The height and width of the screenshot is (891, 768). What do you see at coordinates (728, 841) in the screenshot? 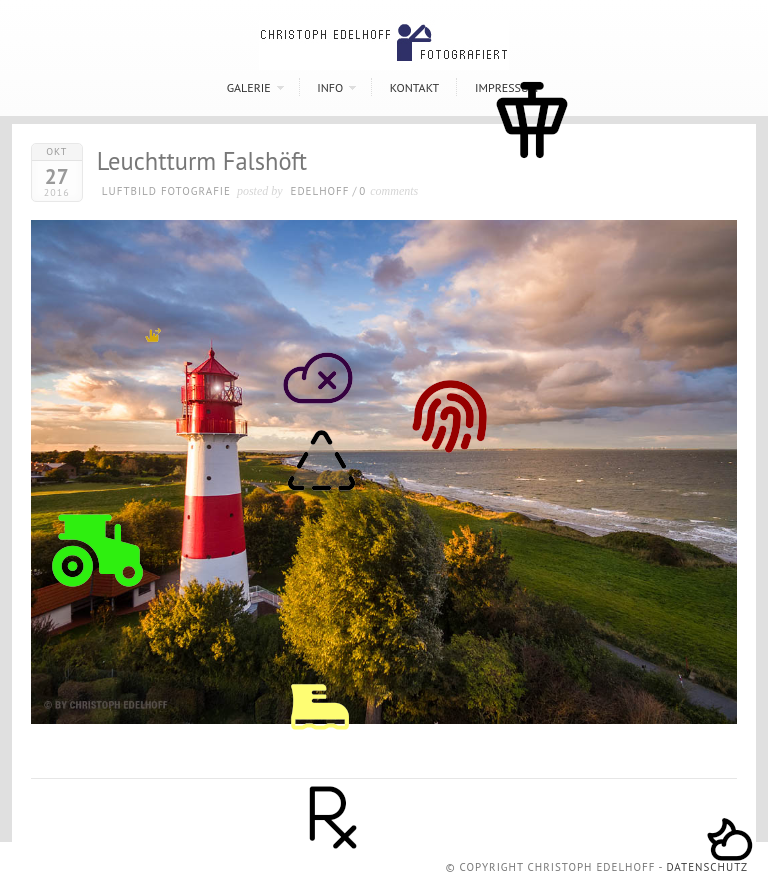
I see `indicates nighttime or evening weather conditions` at bounding box center [728, 841].